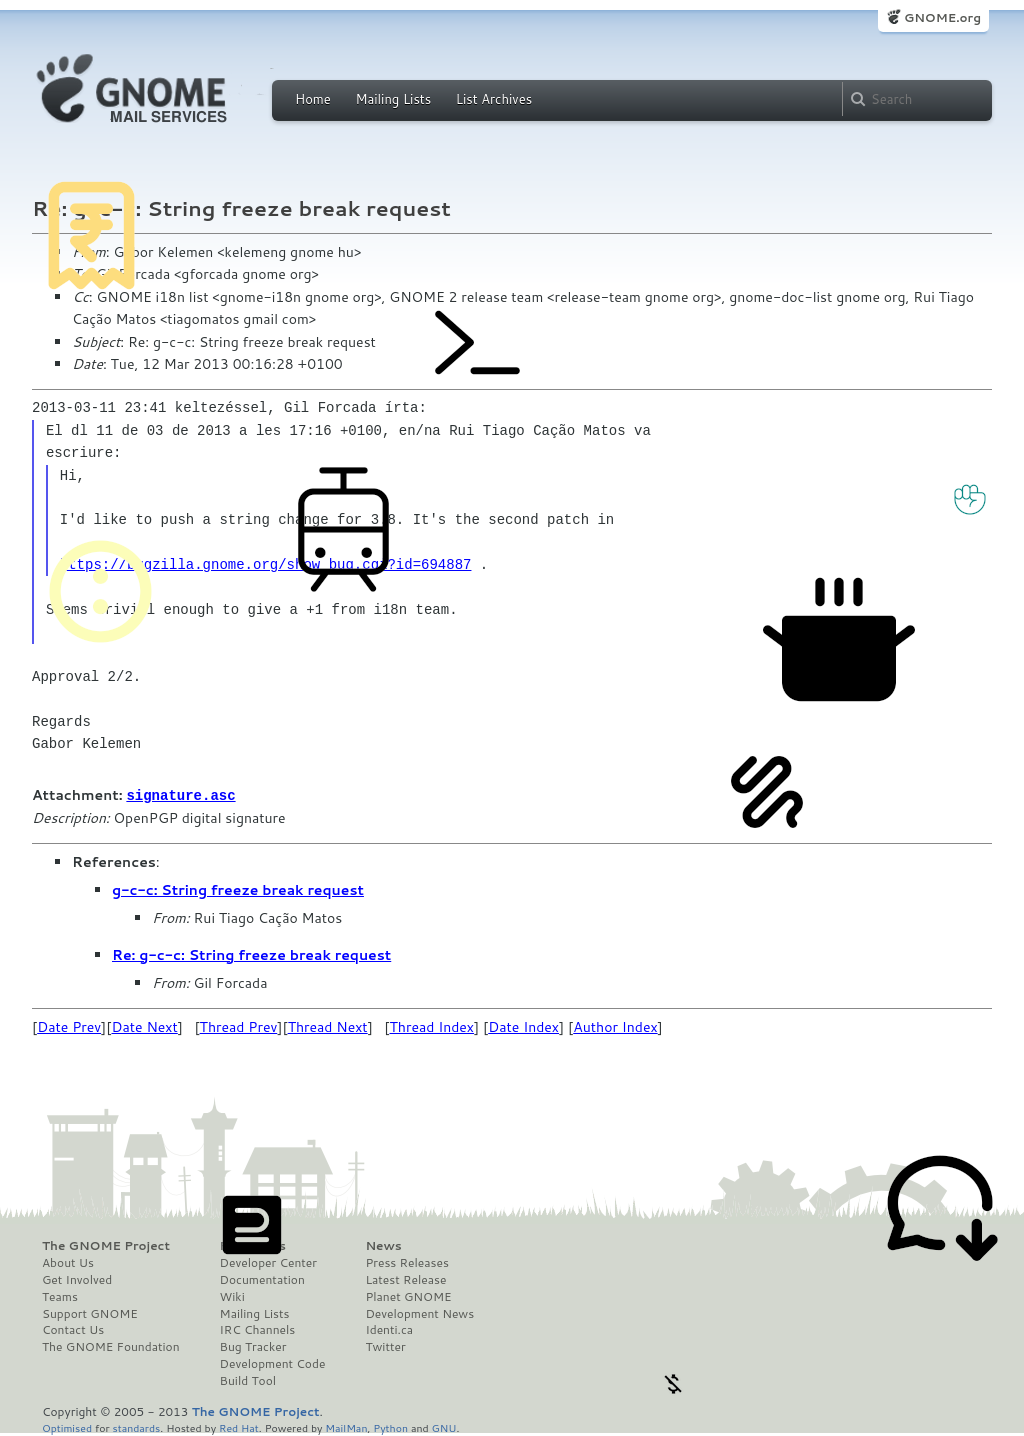 Image resolution: width=1024 pixels, height=1436 pixels. What do you see at coordinates (940, 1203) in the screenshot?
I see `download conversation or chat history` at bounding box center [940, 1203].